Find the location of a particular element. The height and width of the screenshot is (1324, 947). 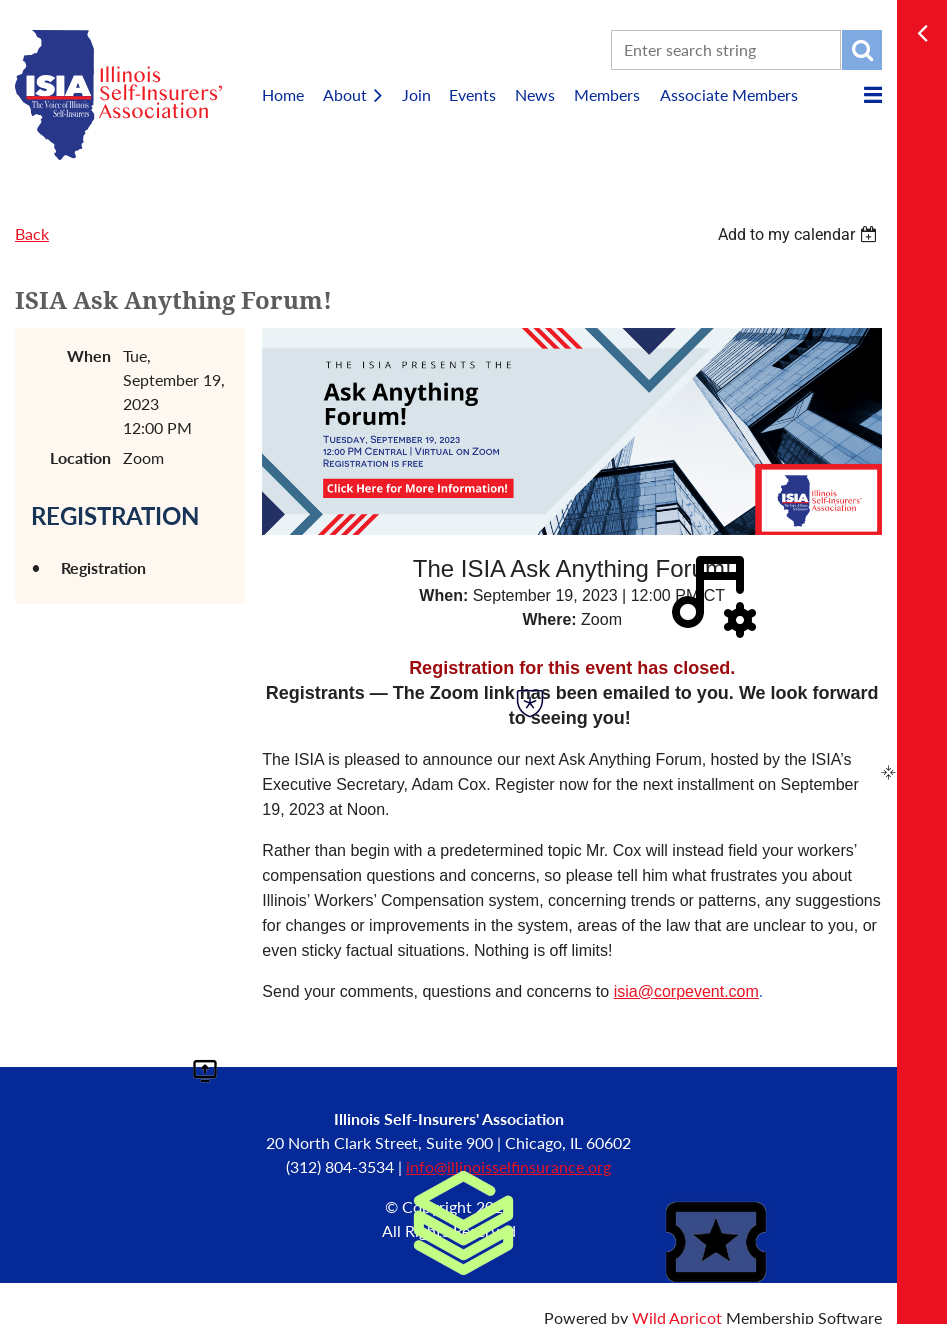

indicates premium or verified security status is located at coordinates (530, 702).